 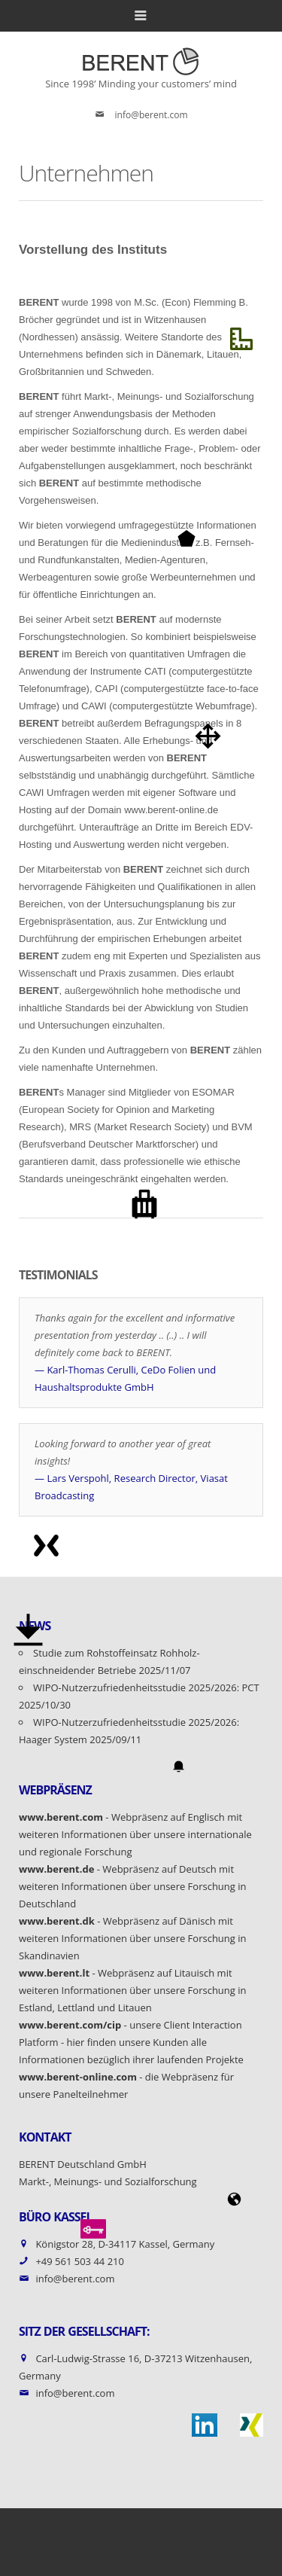 What do you see at coordinates (144, 1205) in the screenshot?
I see `access travel or trip planning features` at bounding box center [144, 1205].